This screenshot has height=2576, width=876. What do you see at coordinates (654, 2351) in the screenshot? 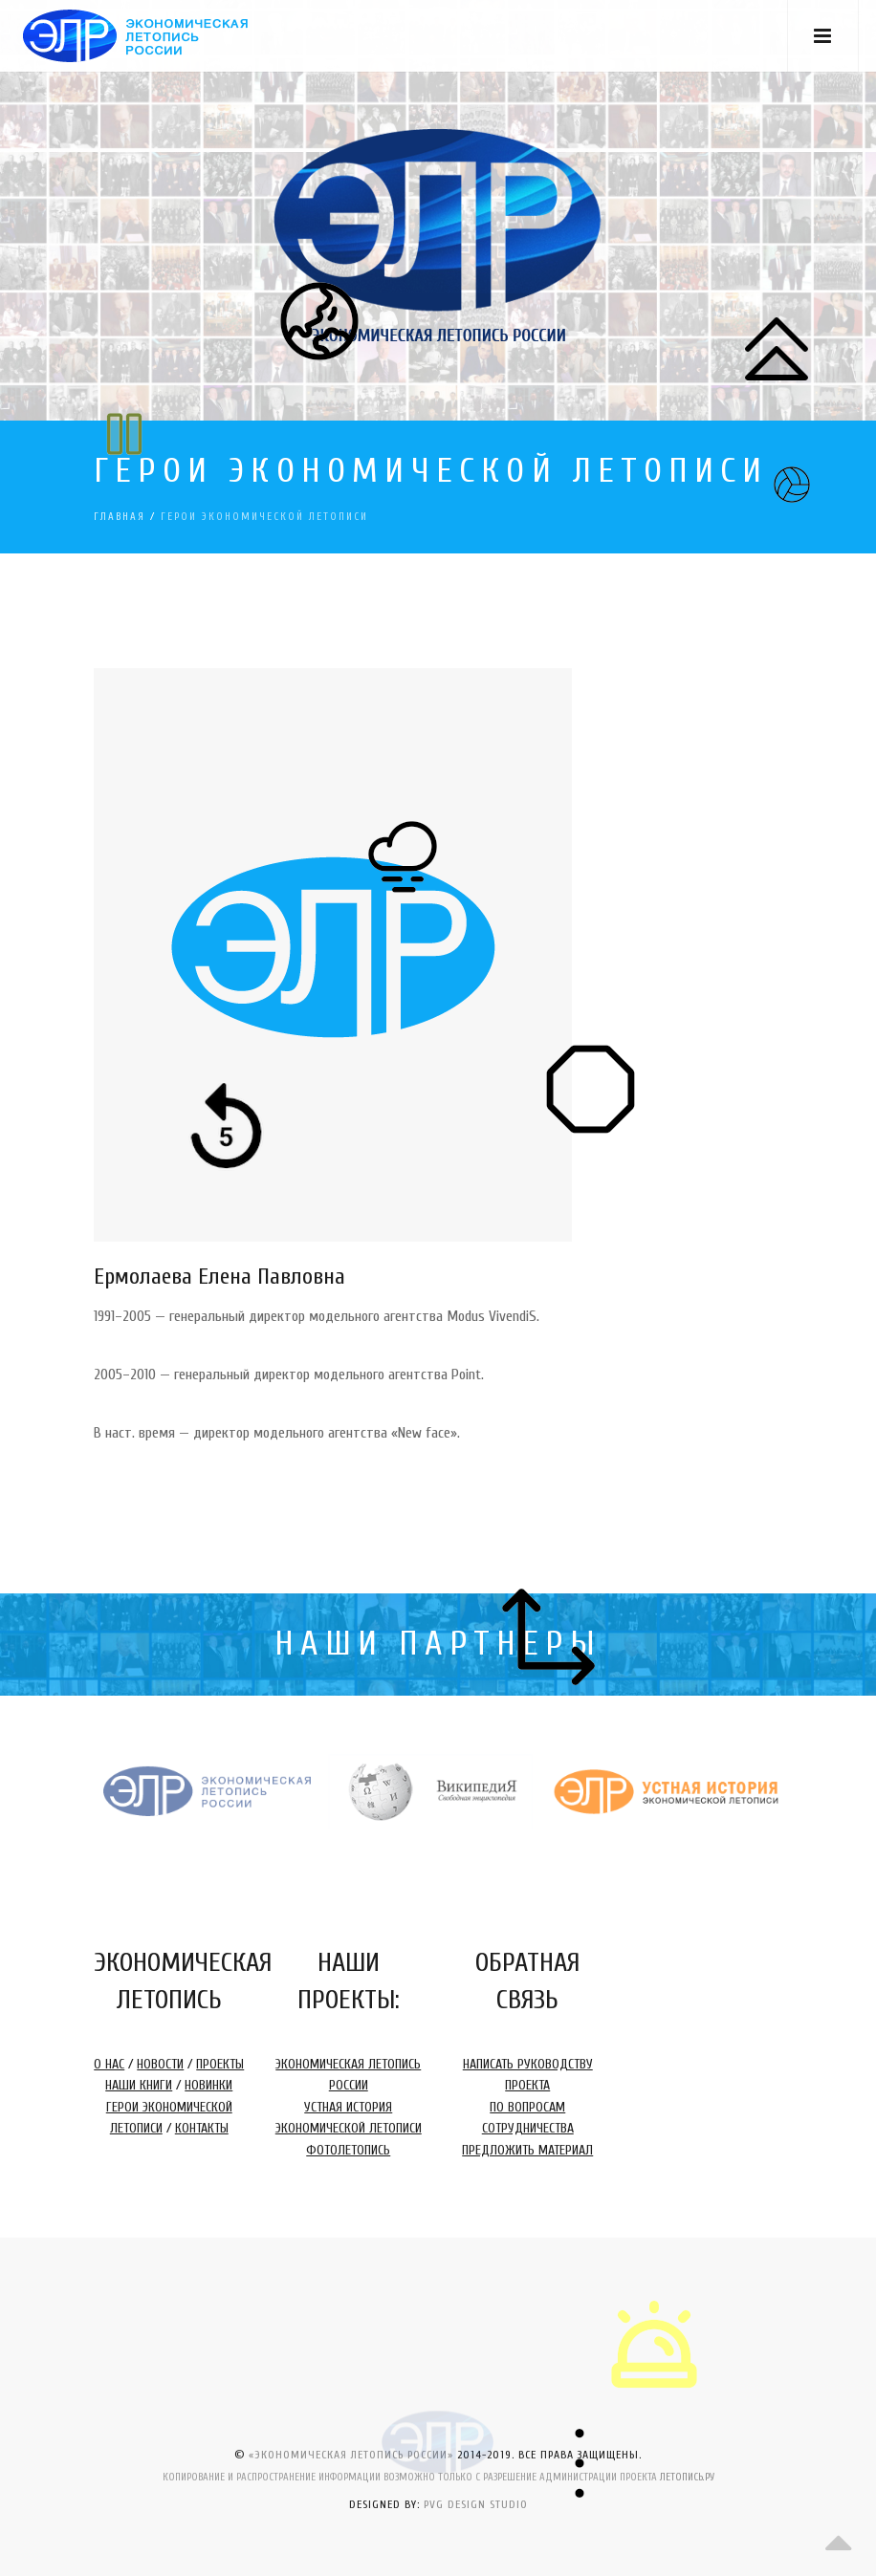
I see `indicates an active alert or emergency notification` at bounding box center [654, 2351].